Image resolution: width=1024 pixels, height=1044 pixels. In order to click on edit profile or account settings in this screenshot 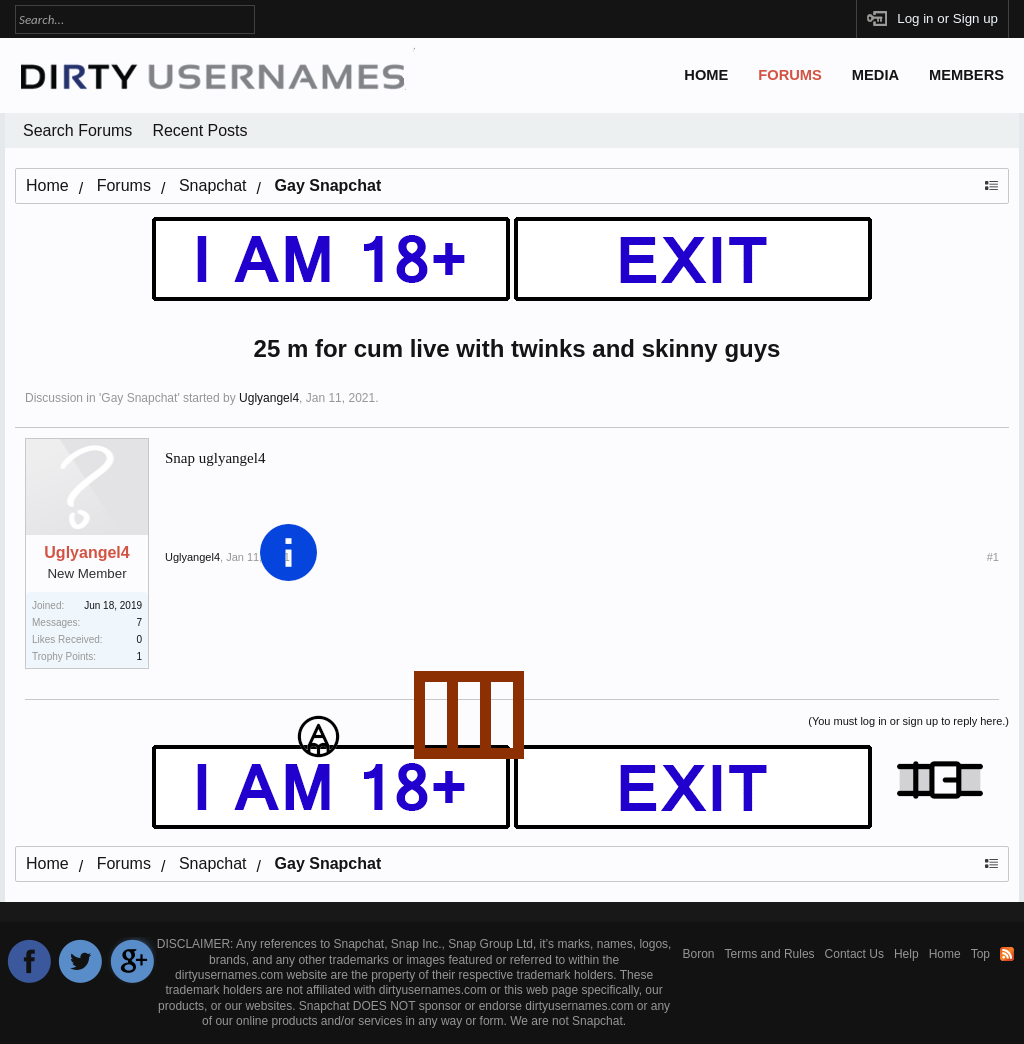, I will do `click(318, 736)`.